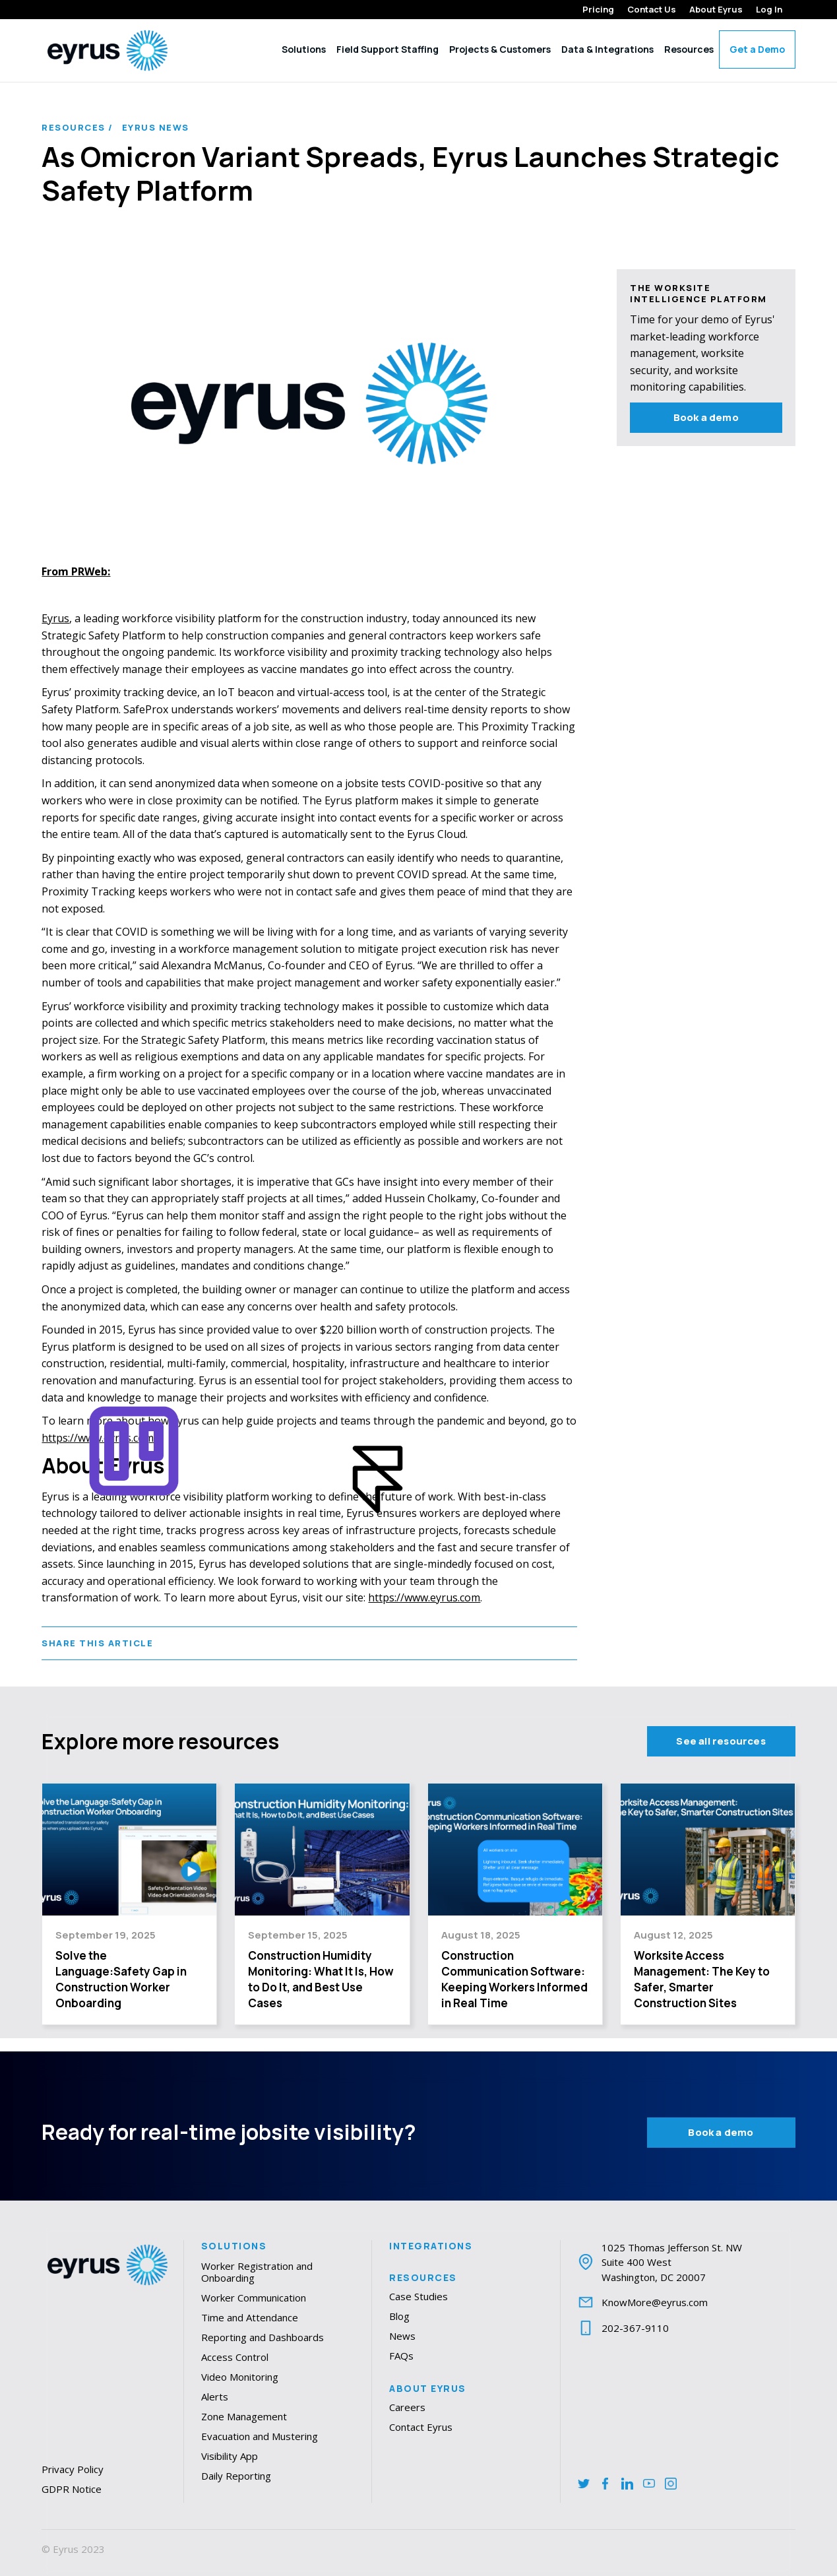  I want to click on open framer app, so click(377, 1475).